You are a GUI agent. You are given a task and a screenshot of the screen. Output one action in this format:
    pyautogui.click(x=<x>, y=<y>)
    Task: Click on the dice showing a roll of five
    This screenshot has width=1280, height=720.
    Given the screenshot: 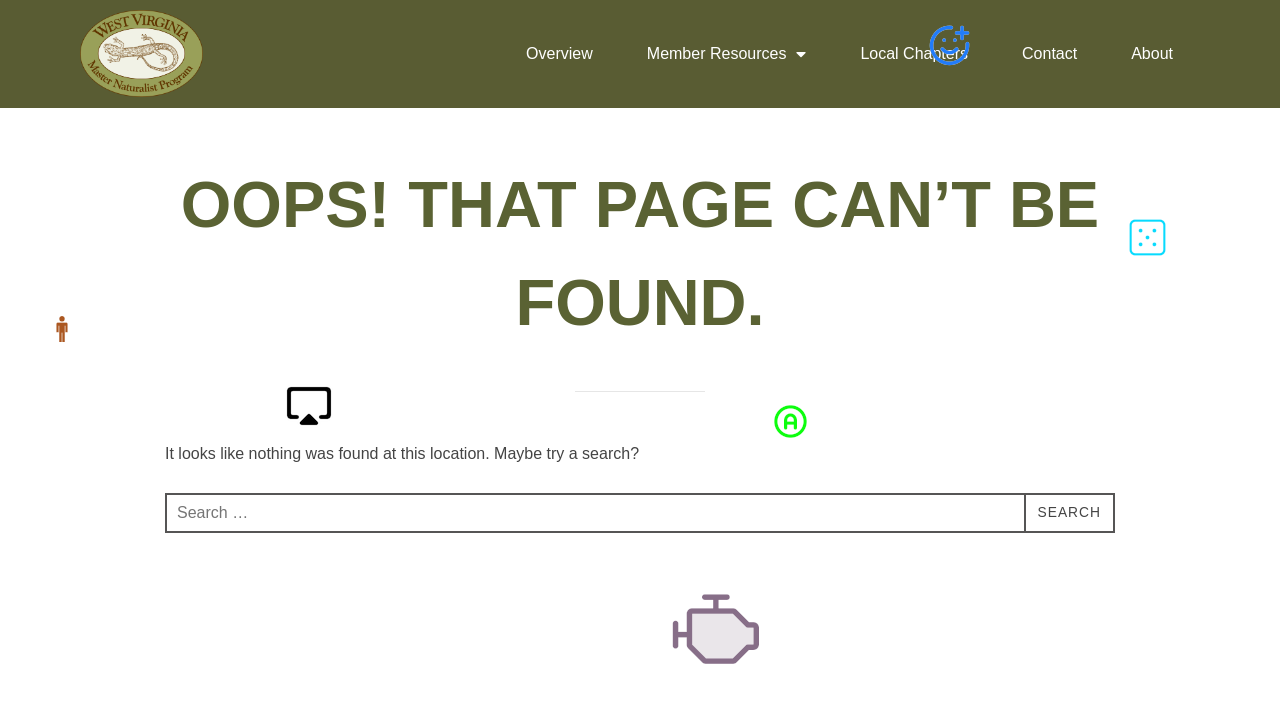 What is the action you would take?
    pyautogui.click(x=1147, y=237)
    